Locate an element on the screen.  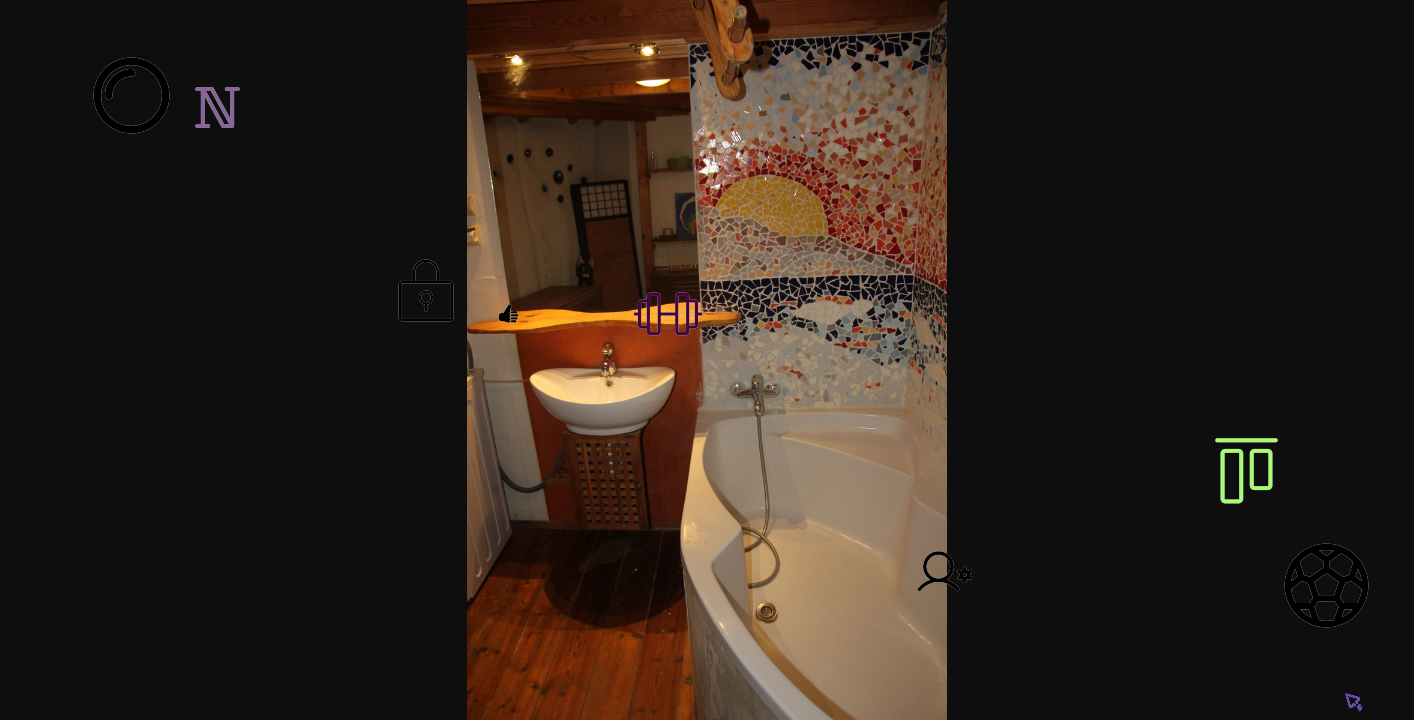
apply inner shadow effect to top-left corner is located at coordinates (131, 95).